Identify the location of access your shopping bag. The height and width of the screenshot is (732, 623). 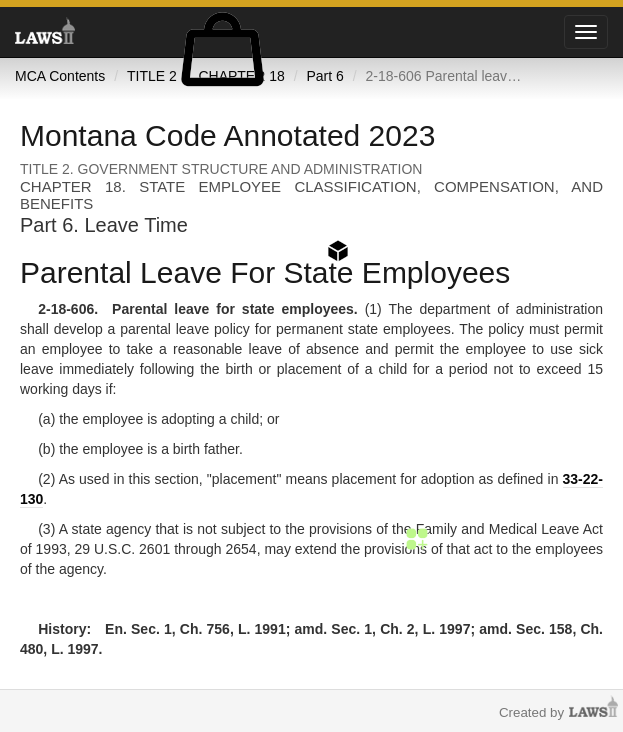
(222, 53).